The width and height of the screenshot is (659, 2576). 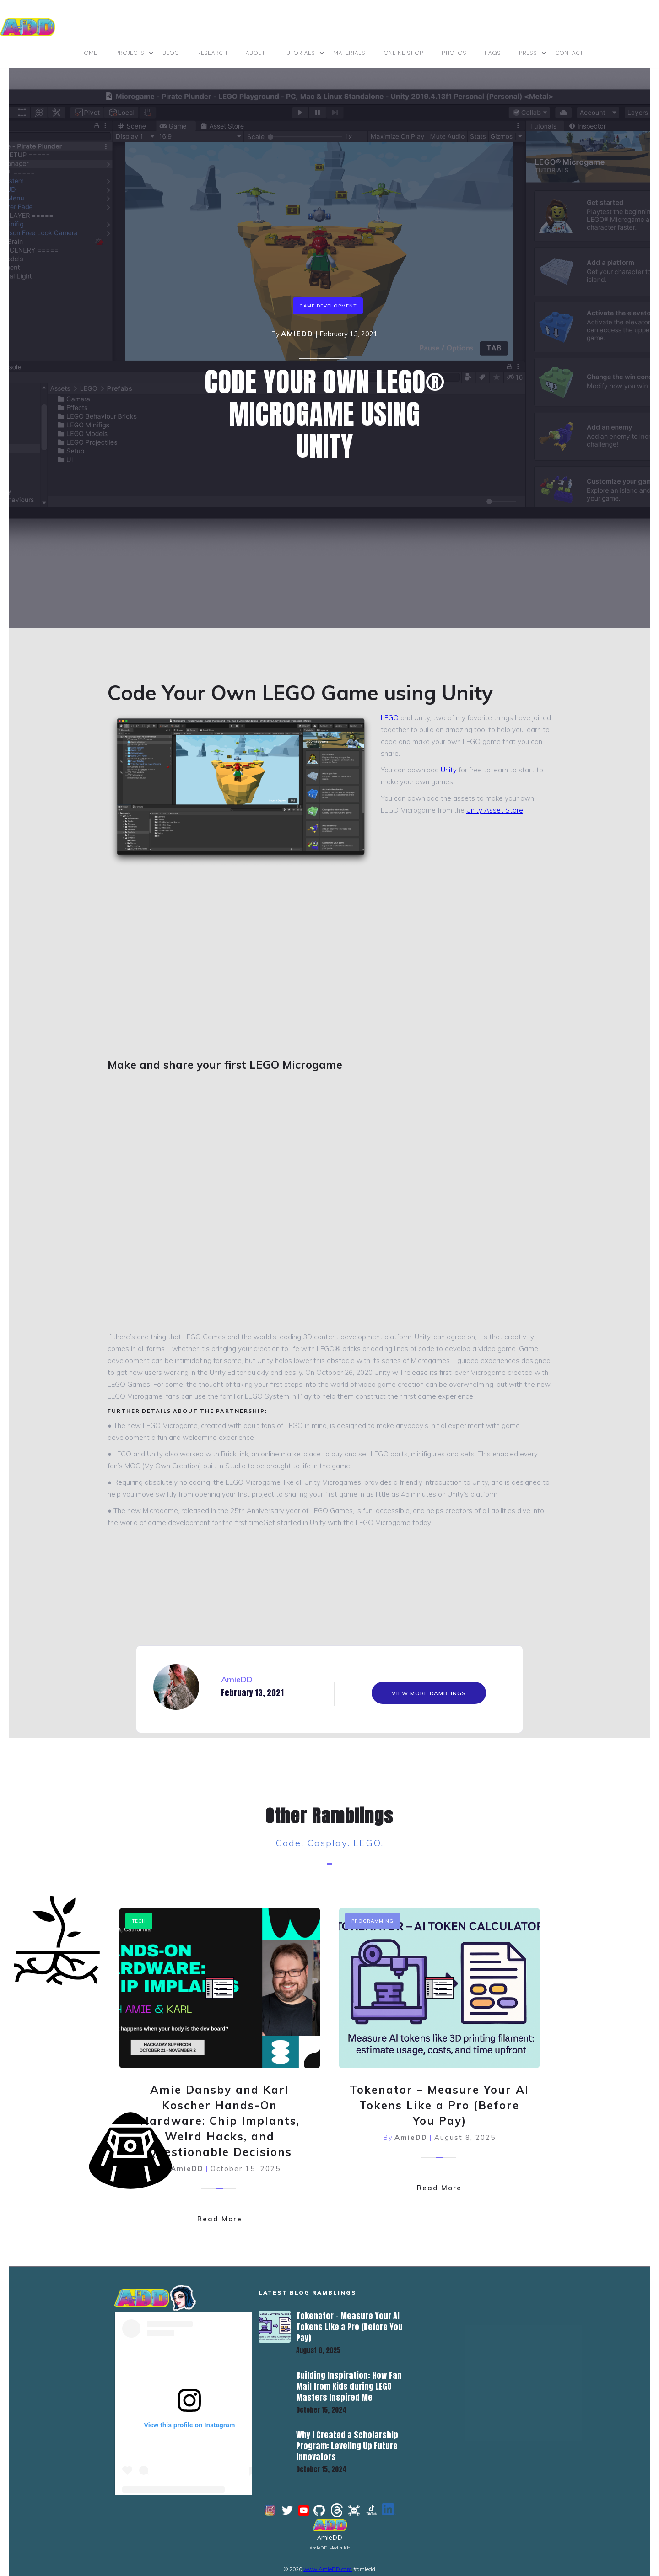 What do you see at coordinates (130, 2150) in the screenshot?
I see `view space mission or spacecraft content` at bounding box center [130, 2150].